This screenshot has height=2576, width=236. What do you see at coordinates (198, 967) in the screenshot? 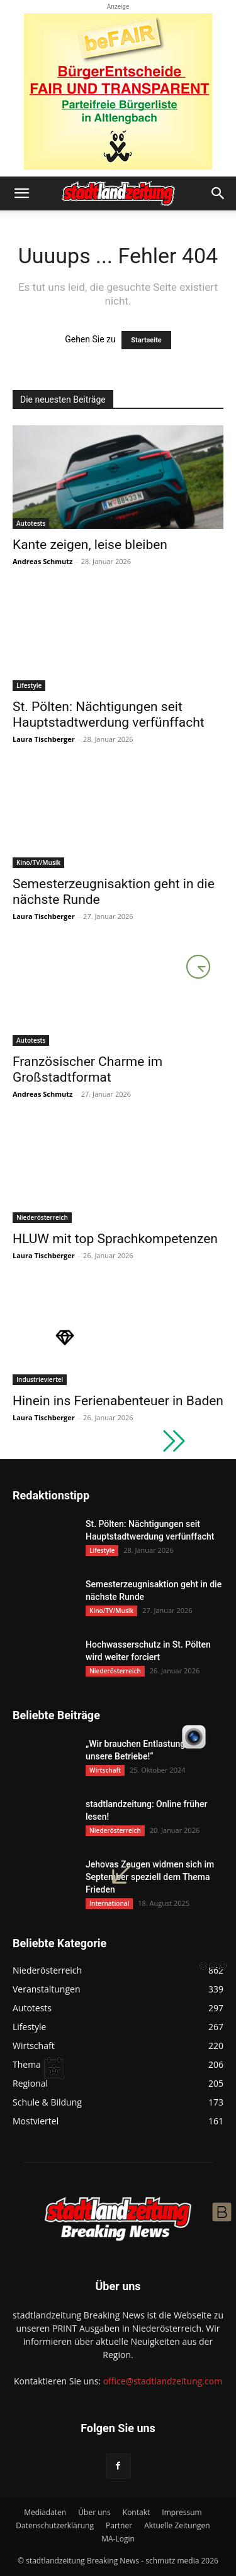
I see `view afternoon schedule or events` at bounding box center [198, 967].